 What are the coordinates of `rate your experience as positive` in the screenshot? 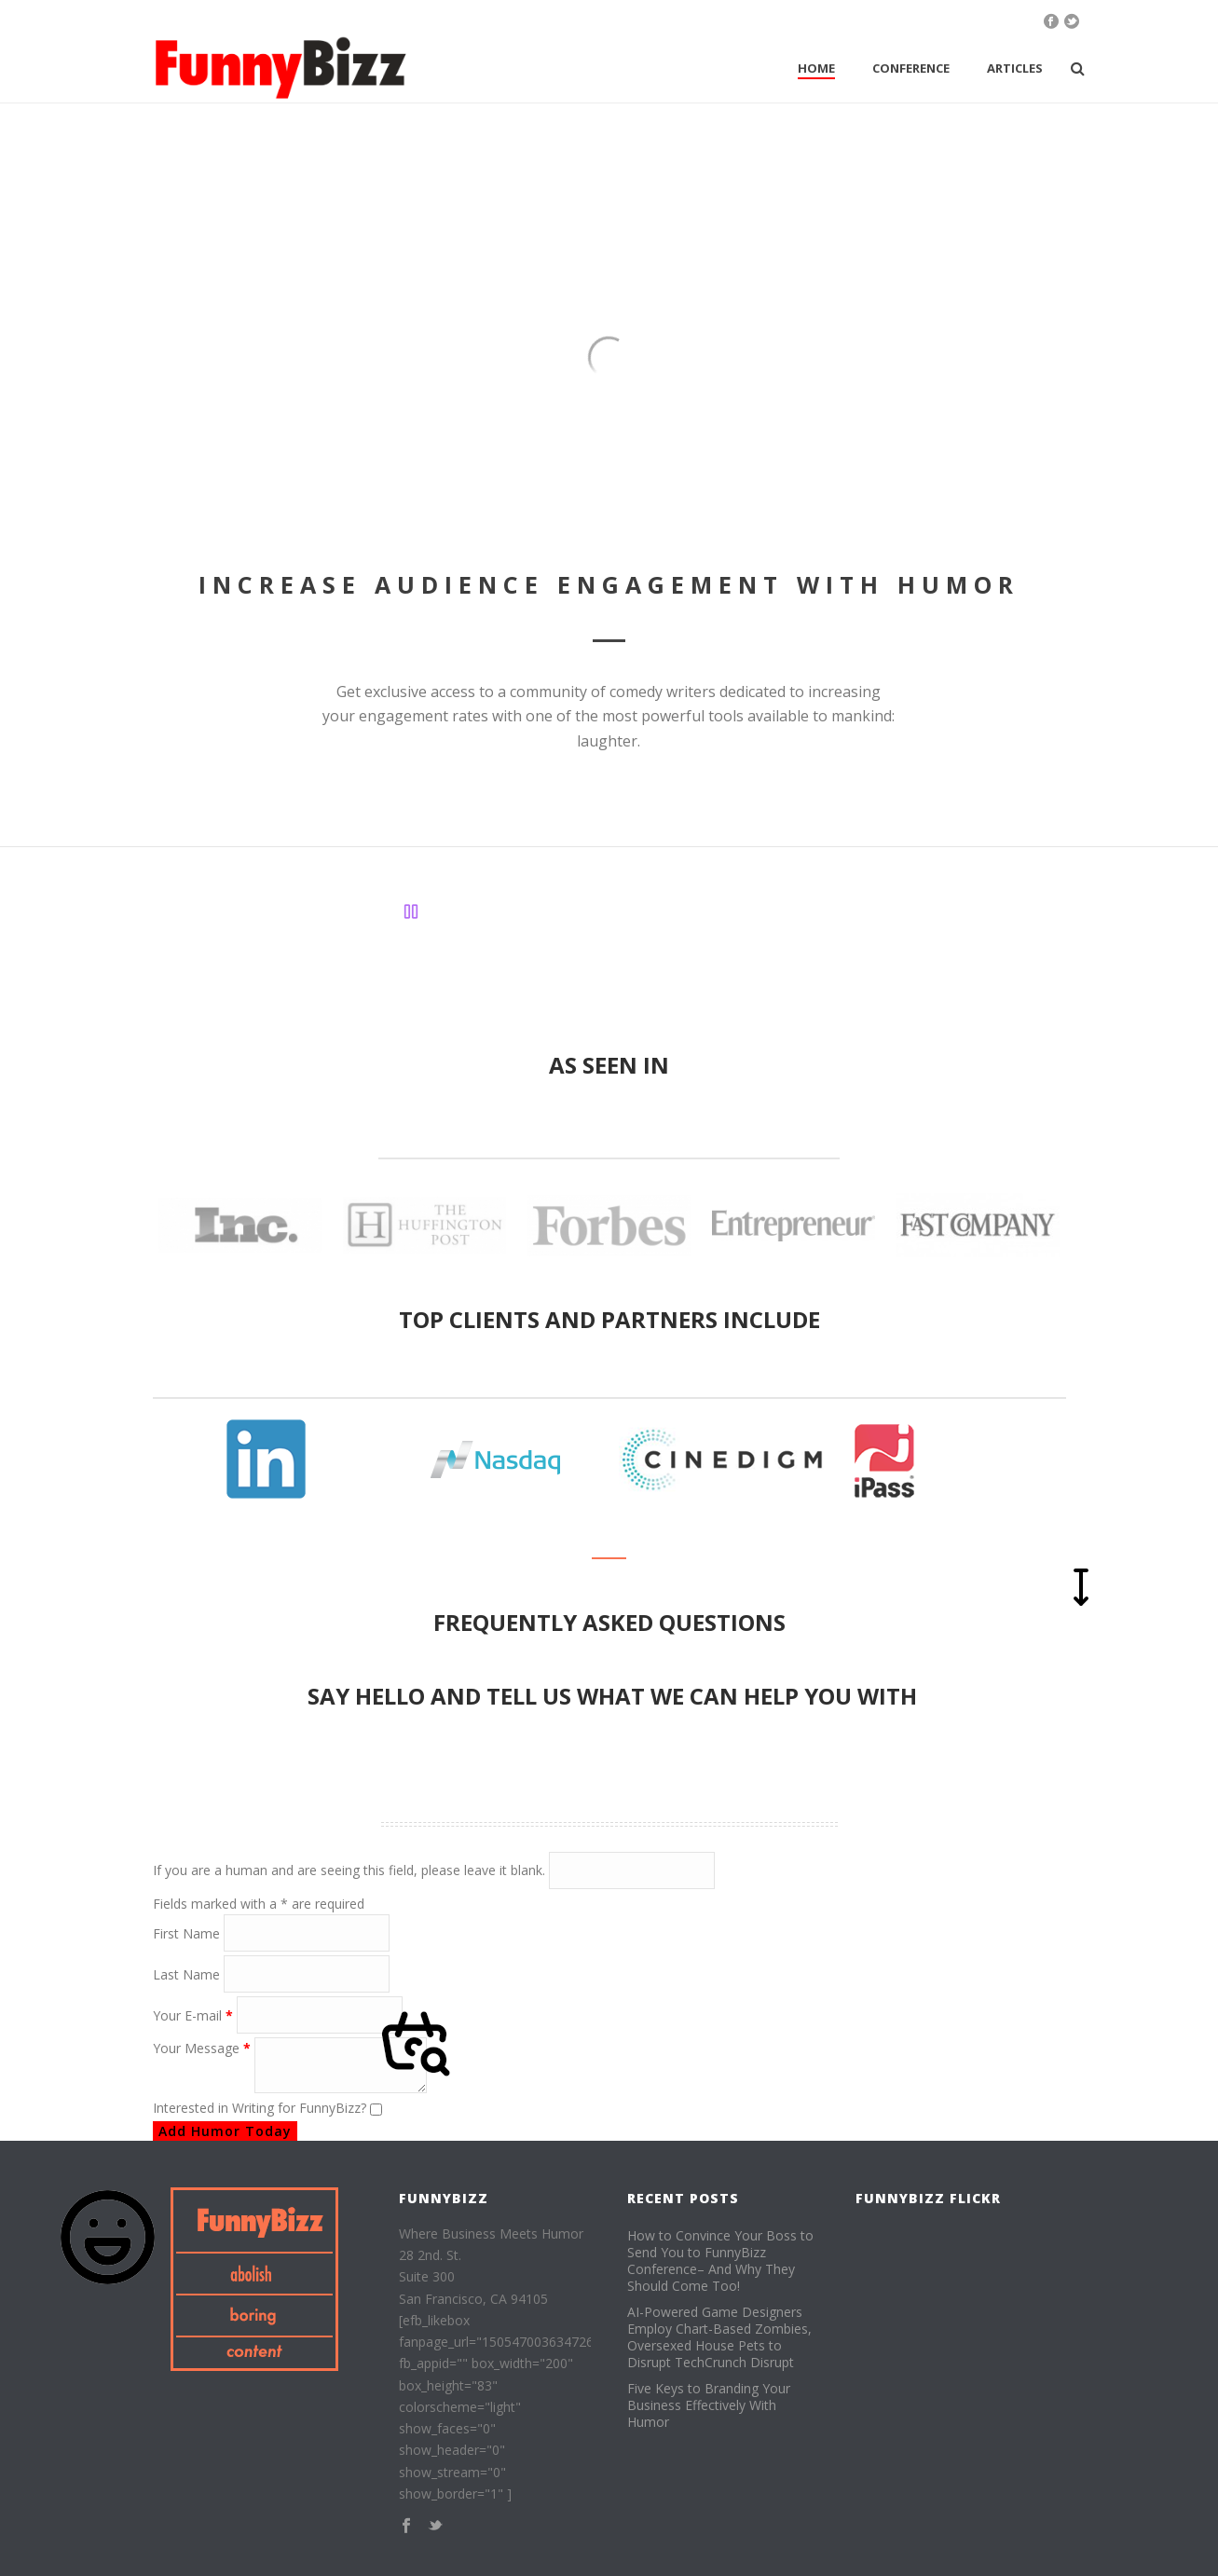 It's located at (107, 2237).